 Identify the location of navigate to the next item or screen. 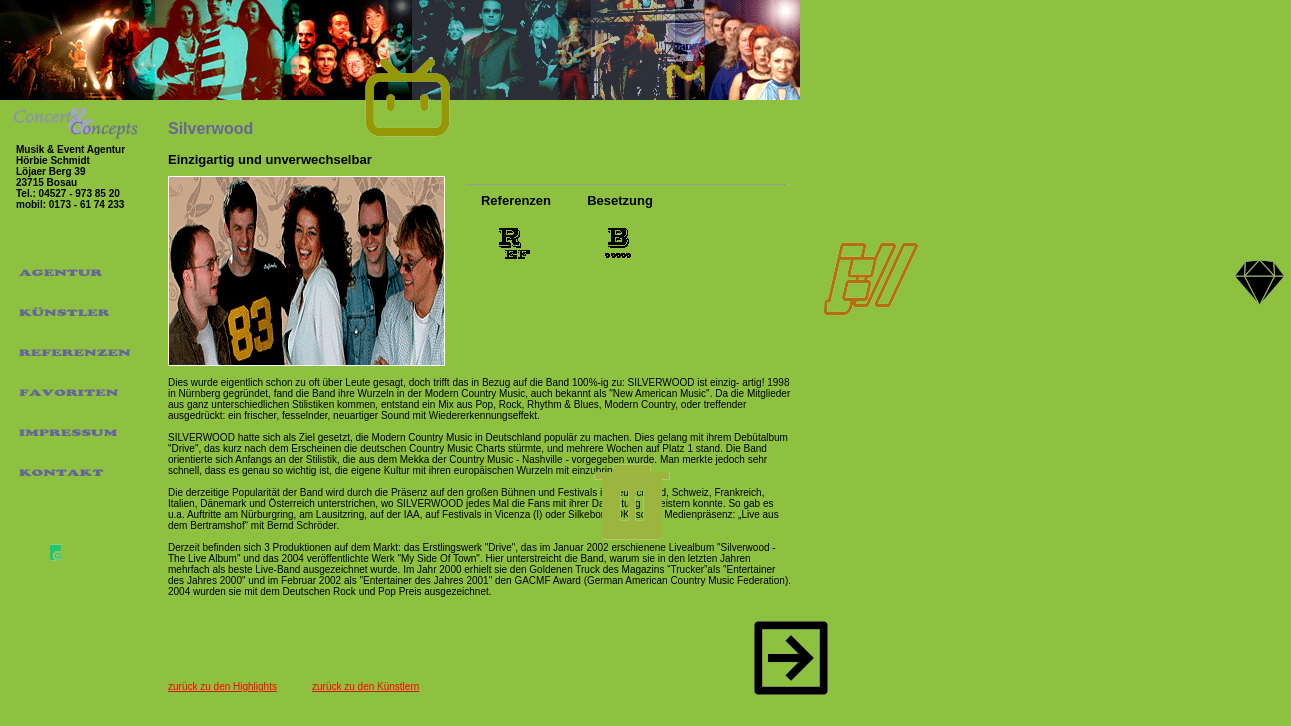
(791, 658).